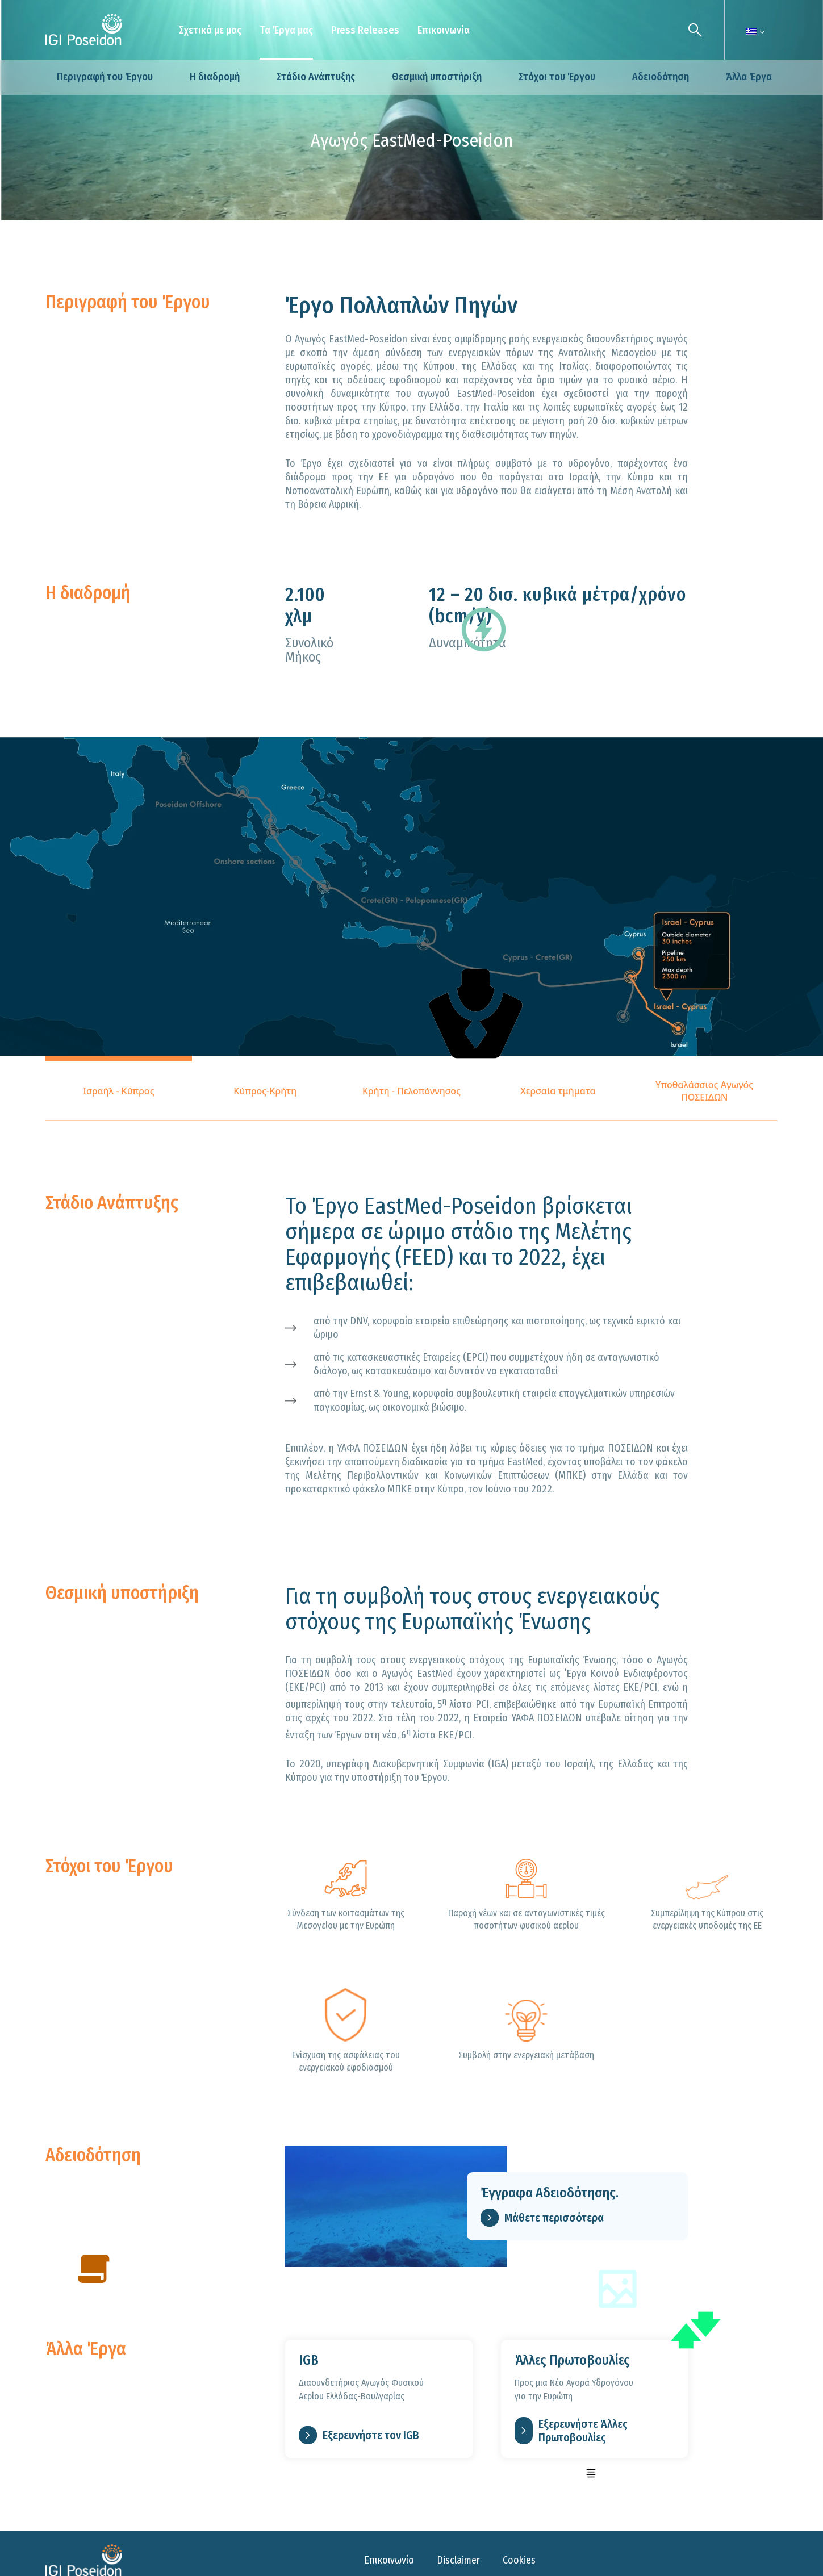 The height and width of the screenshot is (2576, 823). What do you see at coordinates (483, 629) in the screenshot?
I see `play or access DVD media content` at bounding box center [483, 629].